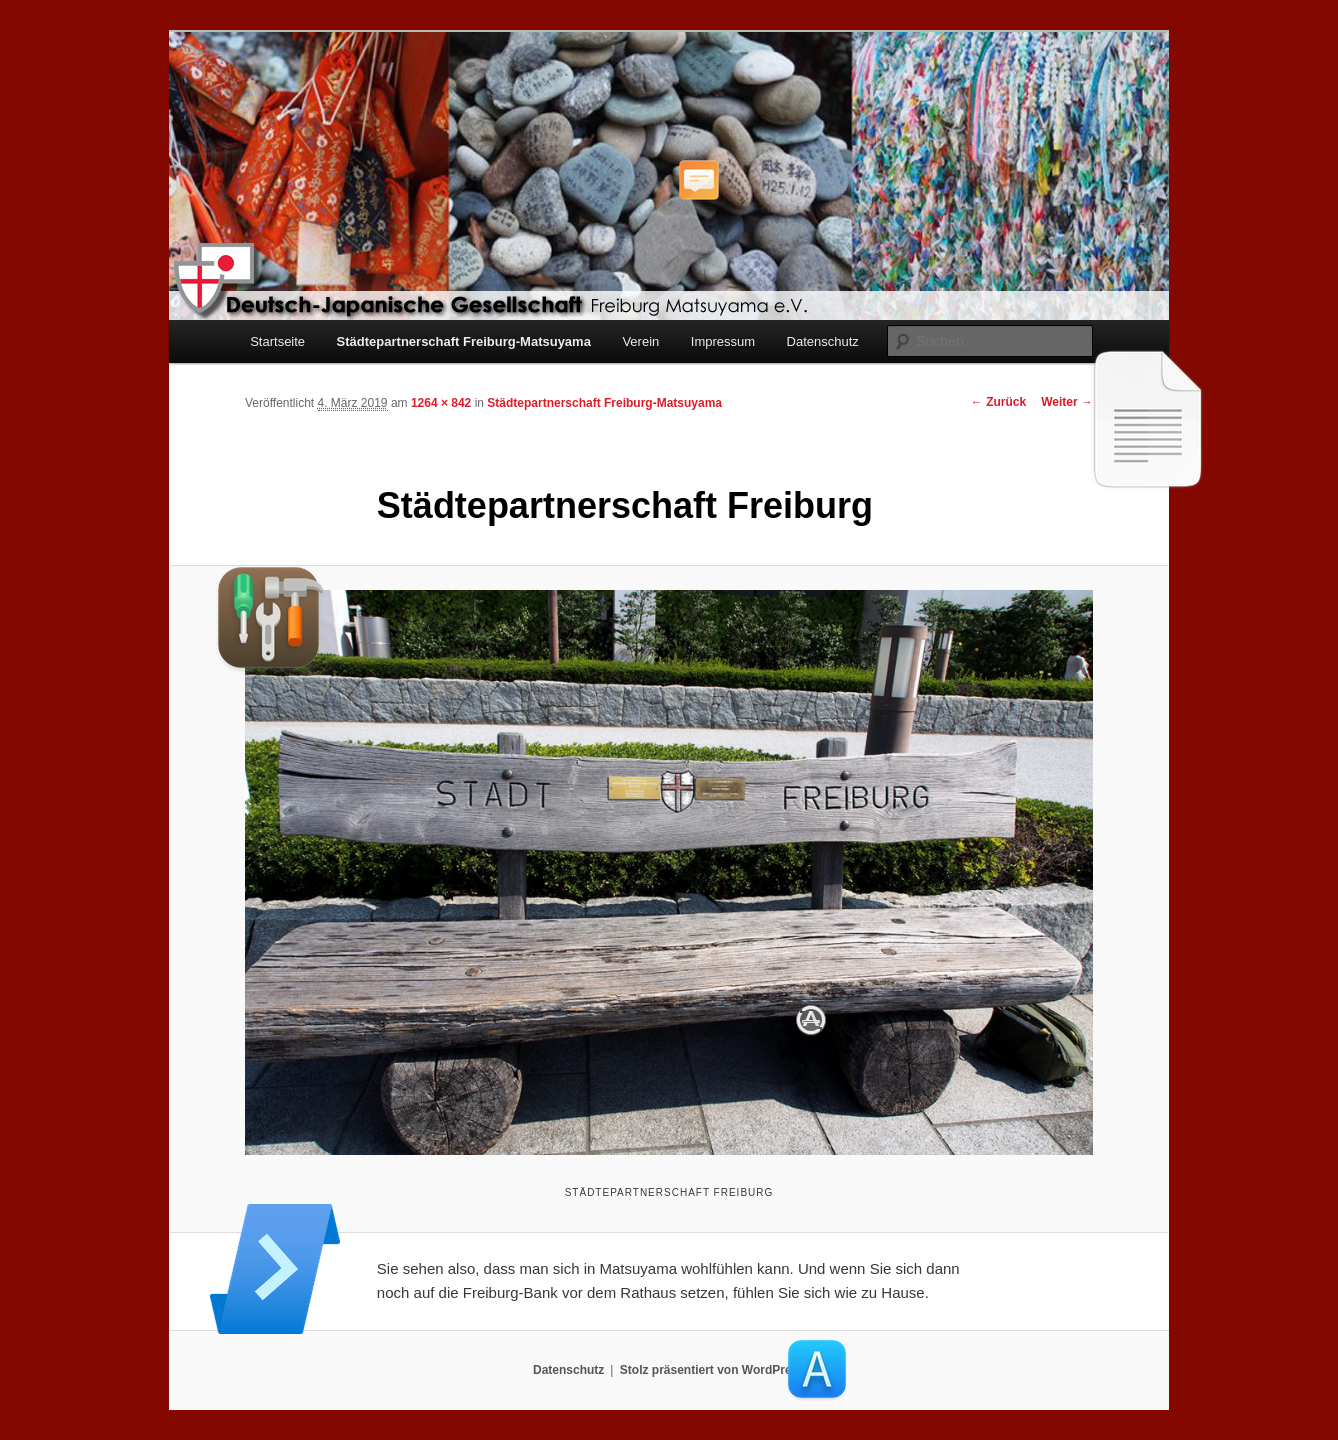  Describe the element at coordinates (699, 180) in the screenshot. I see `open the messaging app` at that location.